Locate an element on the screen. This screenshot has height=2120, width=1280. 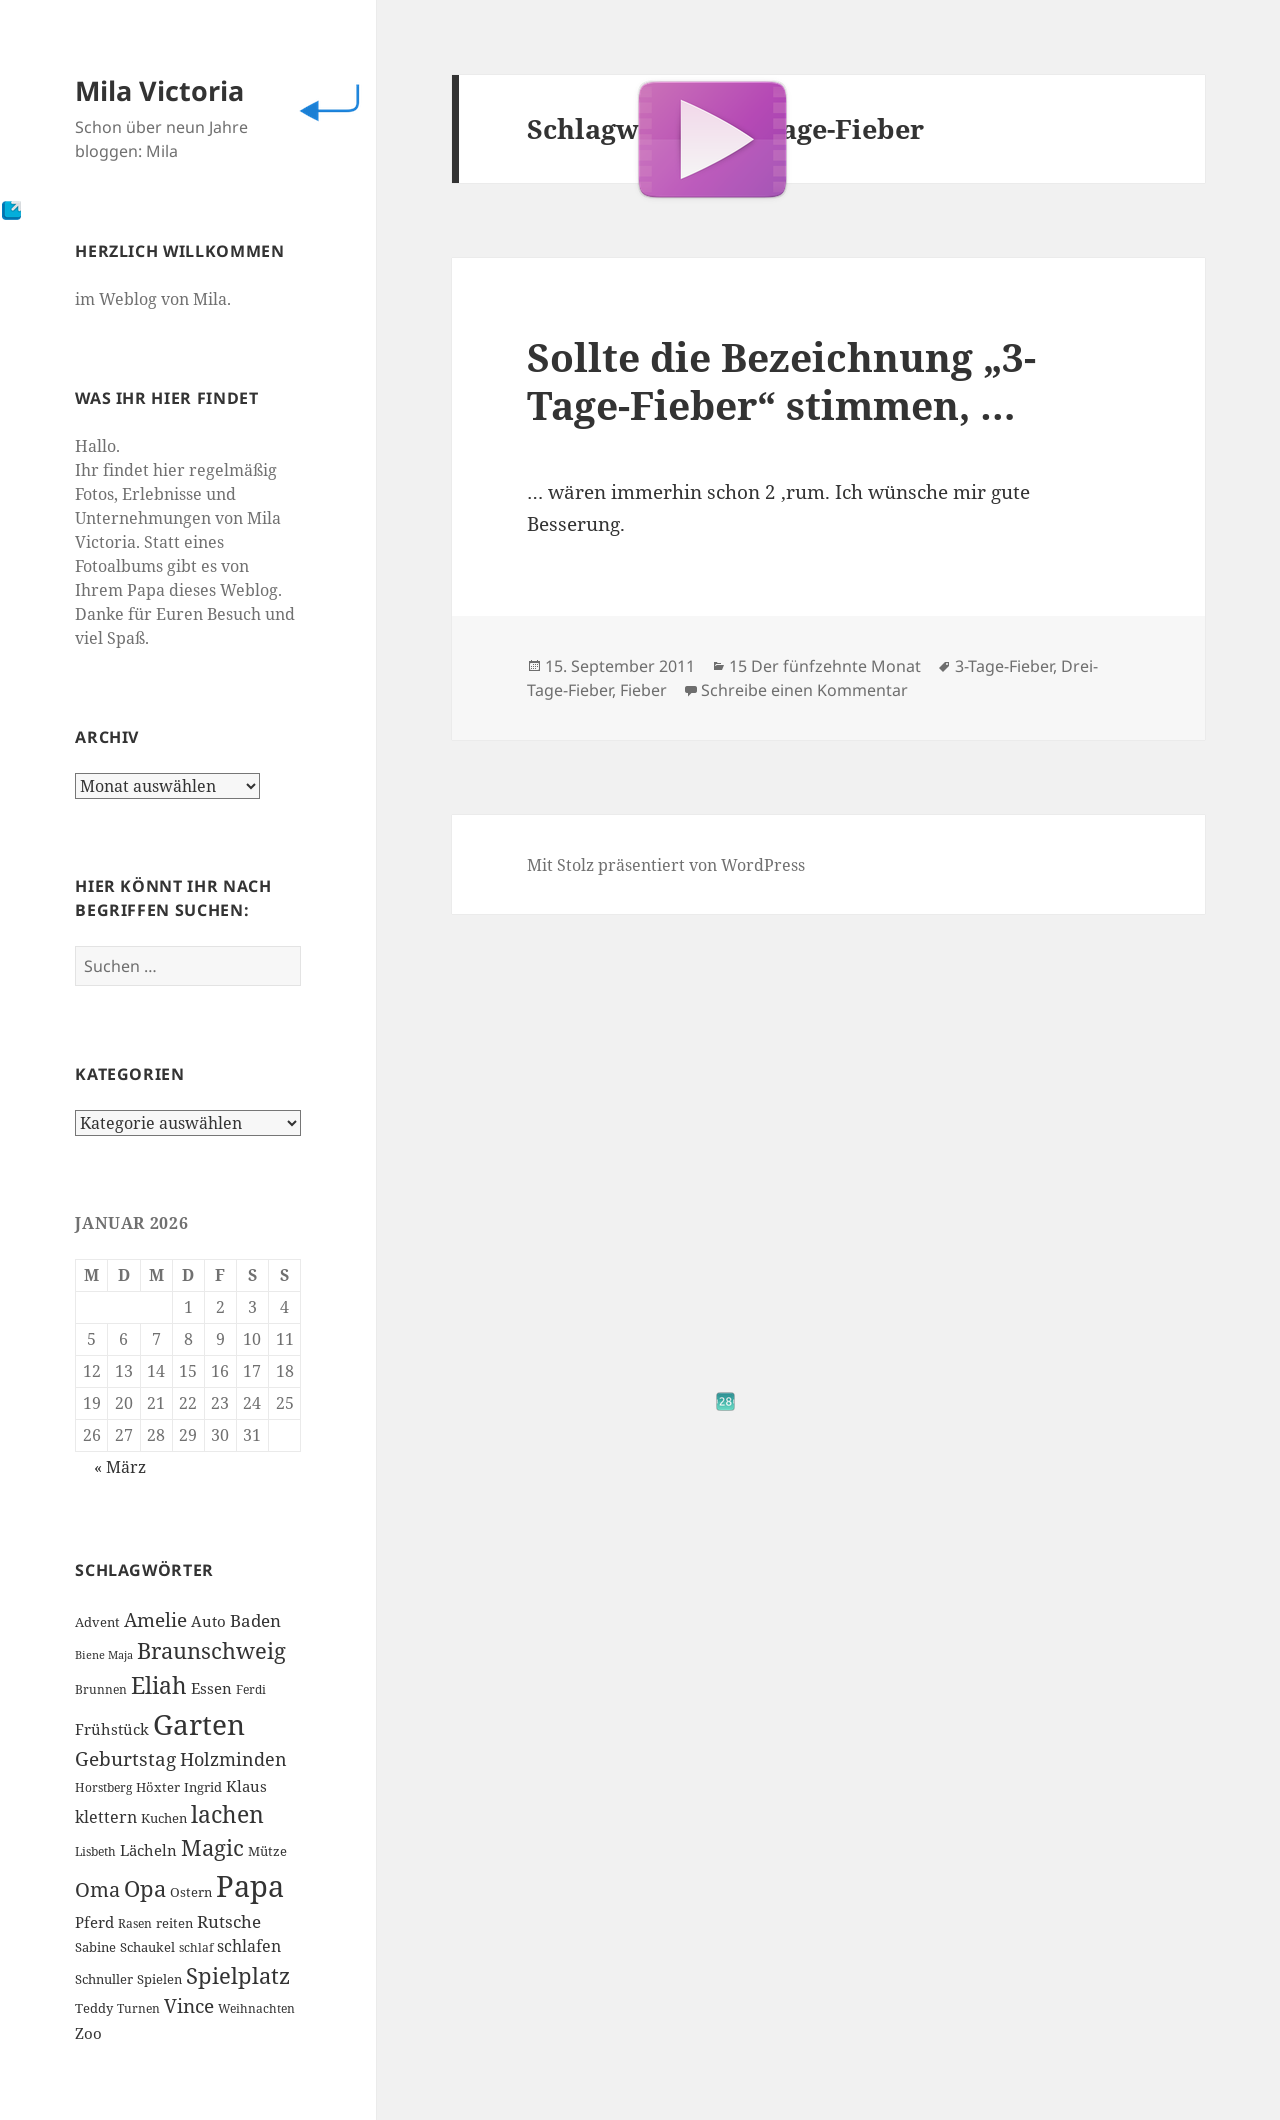
open the calendar app is located at coordinates (725, 1401).